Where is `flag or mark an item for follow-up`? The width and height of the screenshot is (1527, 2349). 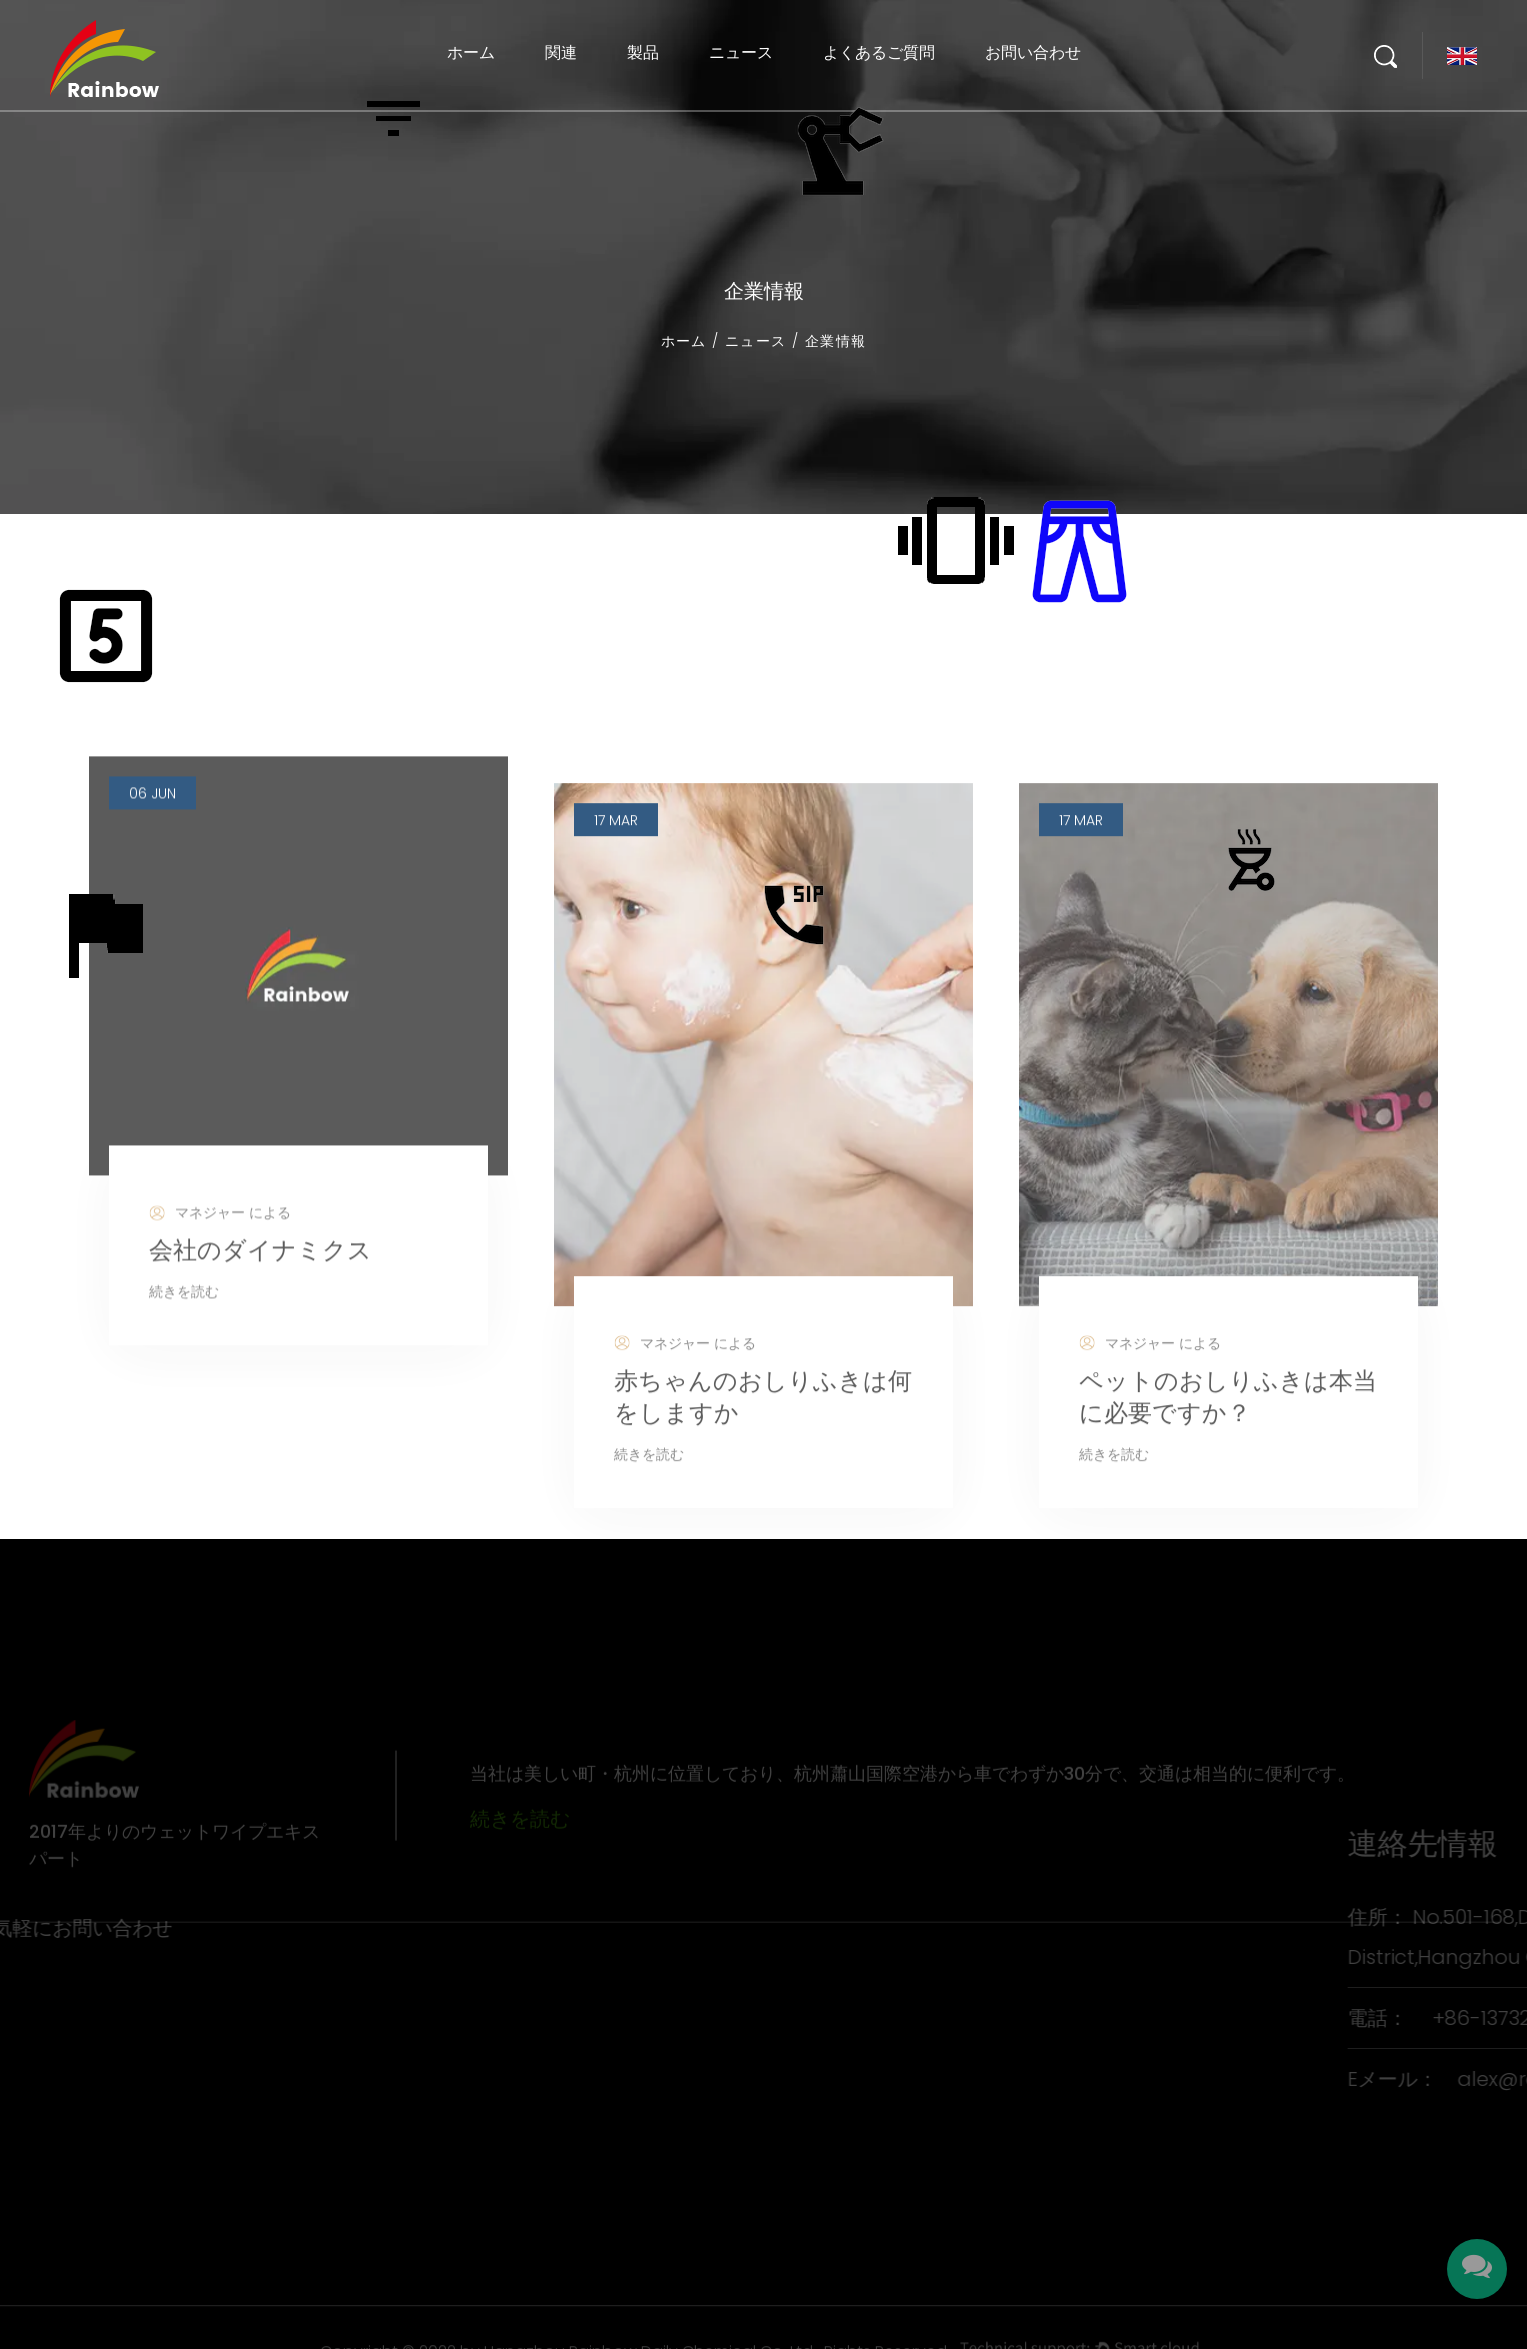 flag or mark an item for follow-up is located at coordinates (103, 933).